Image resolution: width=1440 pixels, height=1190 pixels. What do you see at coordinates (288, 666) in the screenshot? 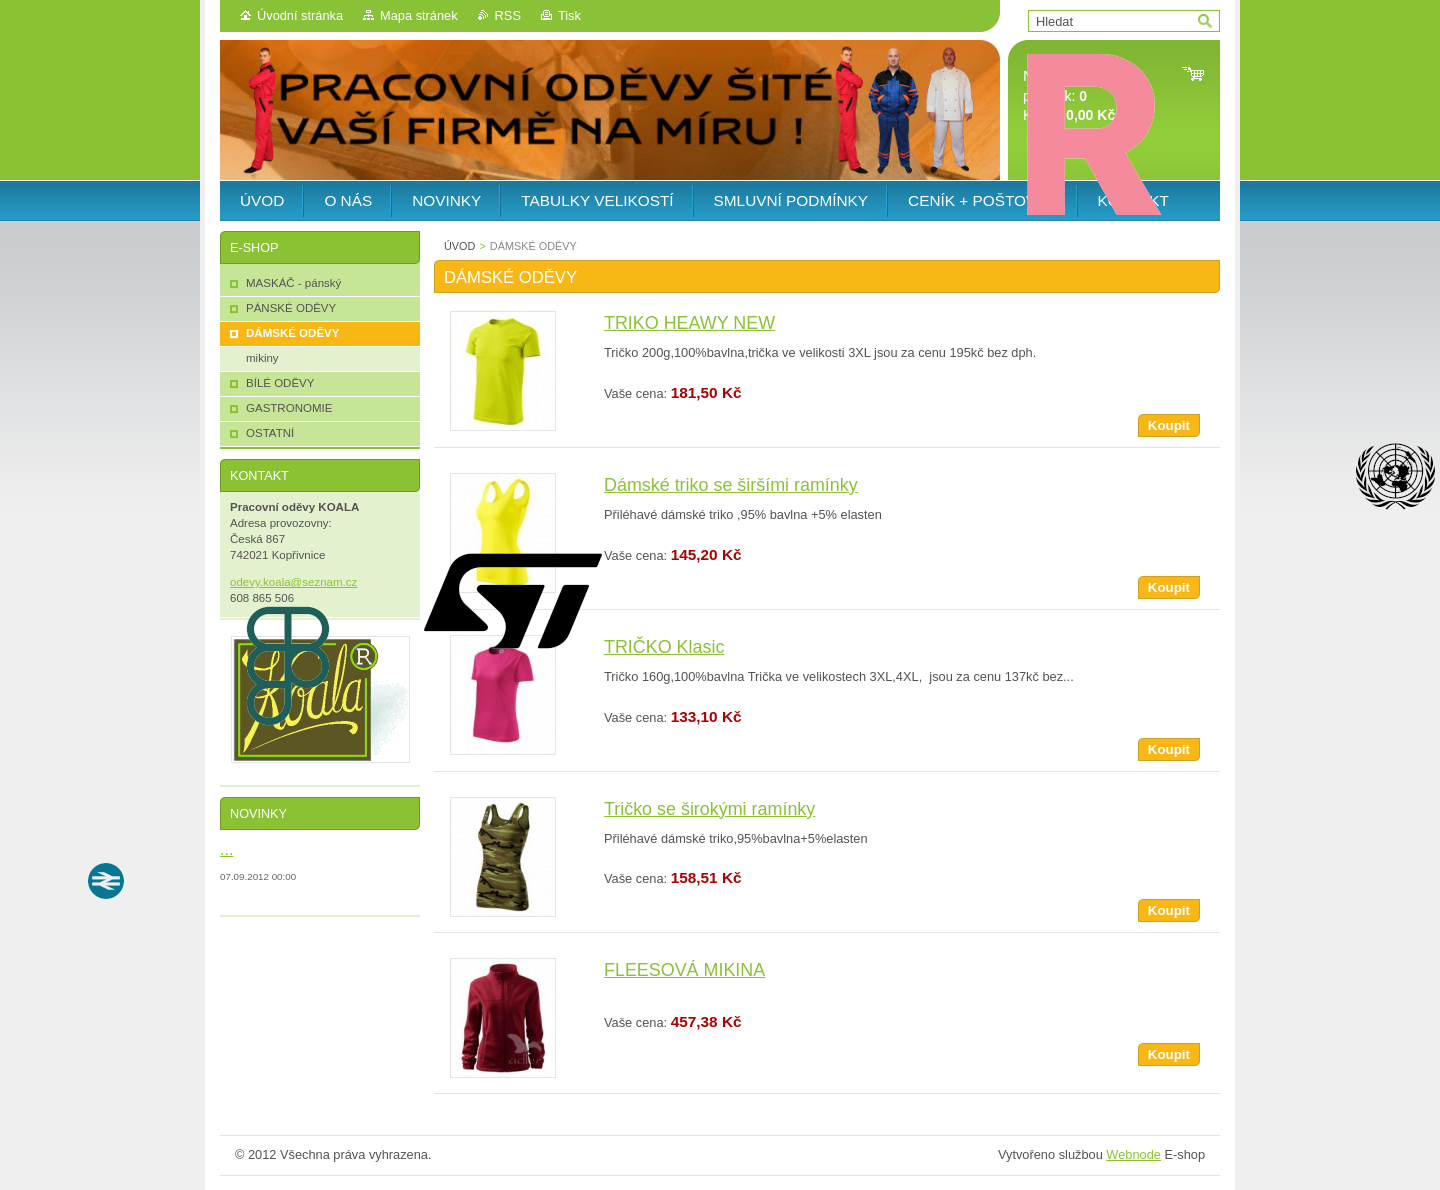
I see `open Figma design tool` at bounding box center [288, 666].